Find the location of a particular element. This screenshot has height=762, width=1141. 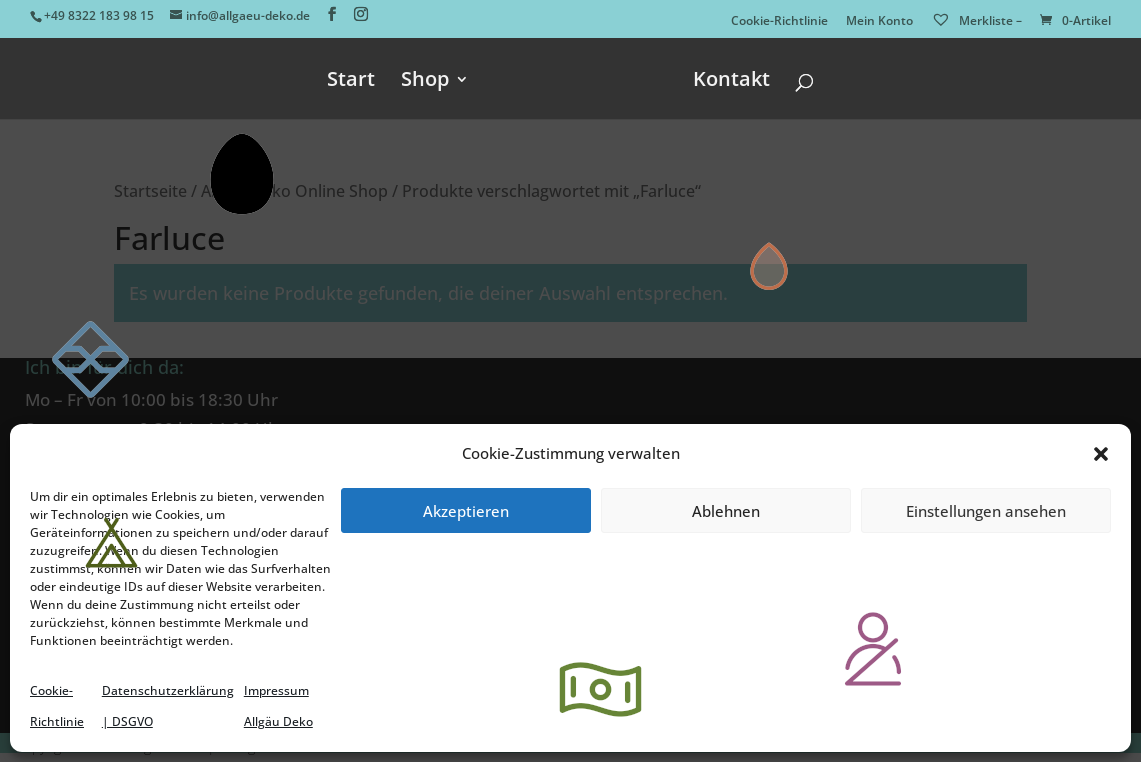

indicates water or liquid-related feature is located at coordinates (769, 268).